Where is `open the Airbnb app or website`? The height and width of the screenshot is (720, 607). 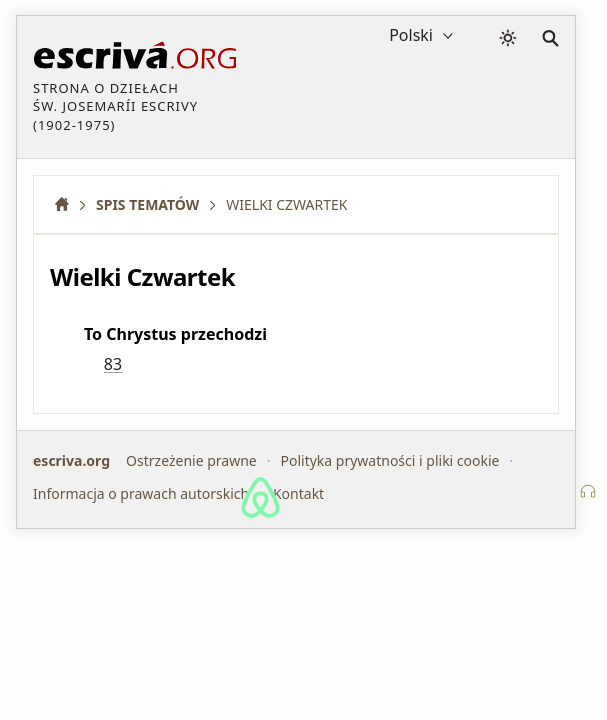
open the Airbnb app or website is located at coordinates (260, 497).